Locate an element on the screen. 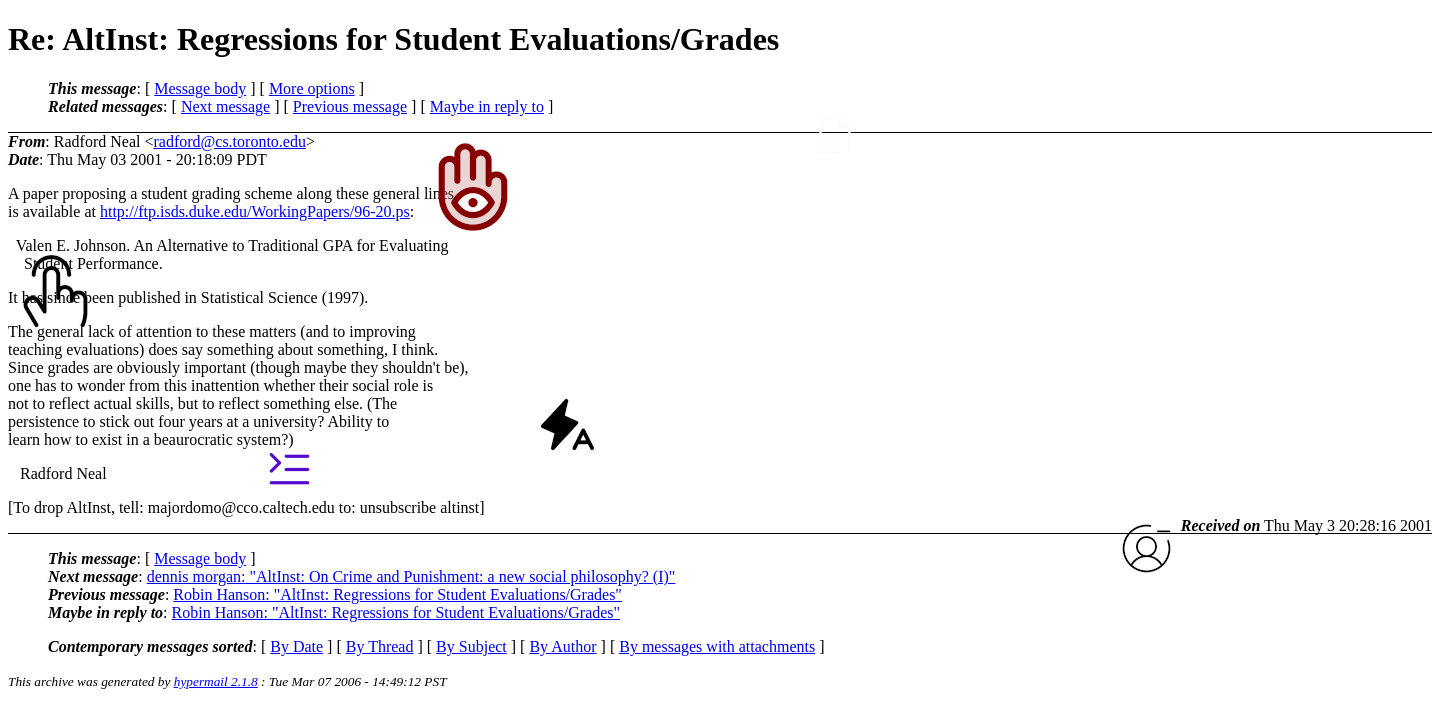  increase text indentation is located at coordinates (289, 469).